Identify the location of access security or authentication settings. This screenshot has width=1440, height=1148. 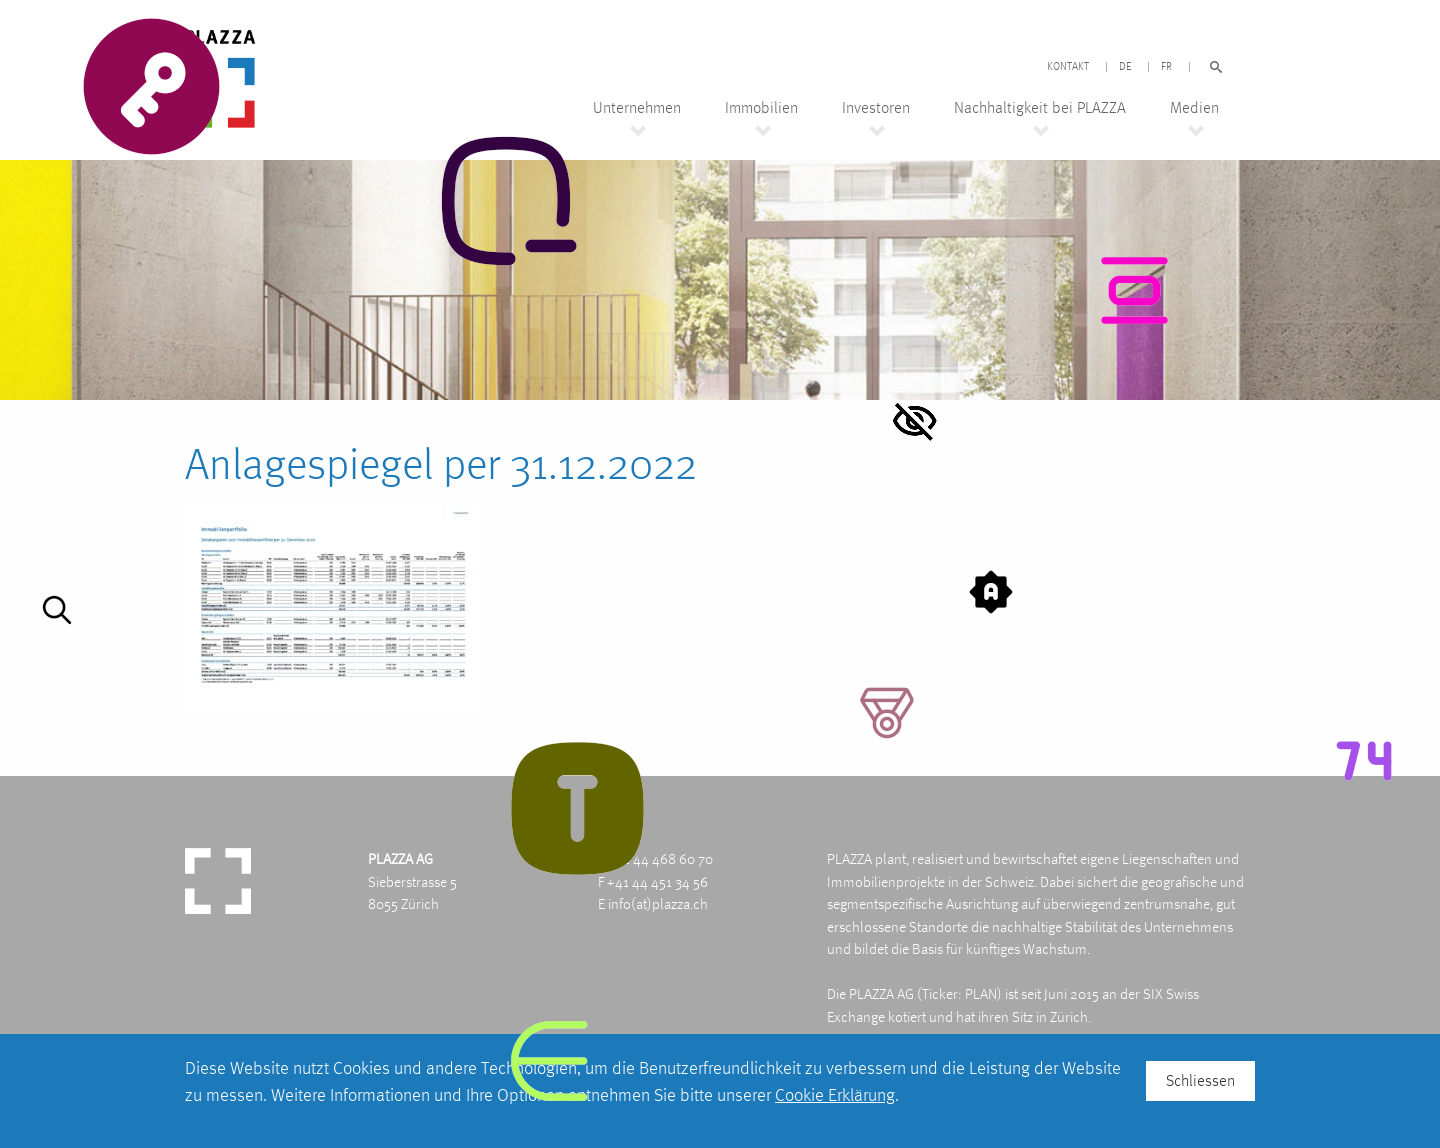
(151, 86).